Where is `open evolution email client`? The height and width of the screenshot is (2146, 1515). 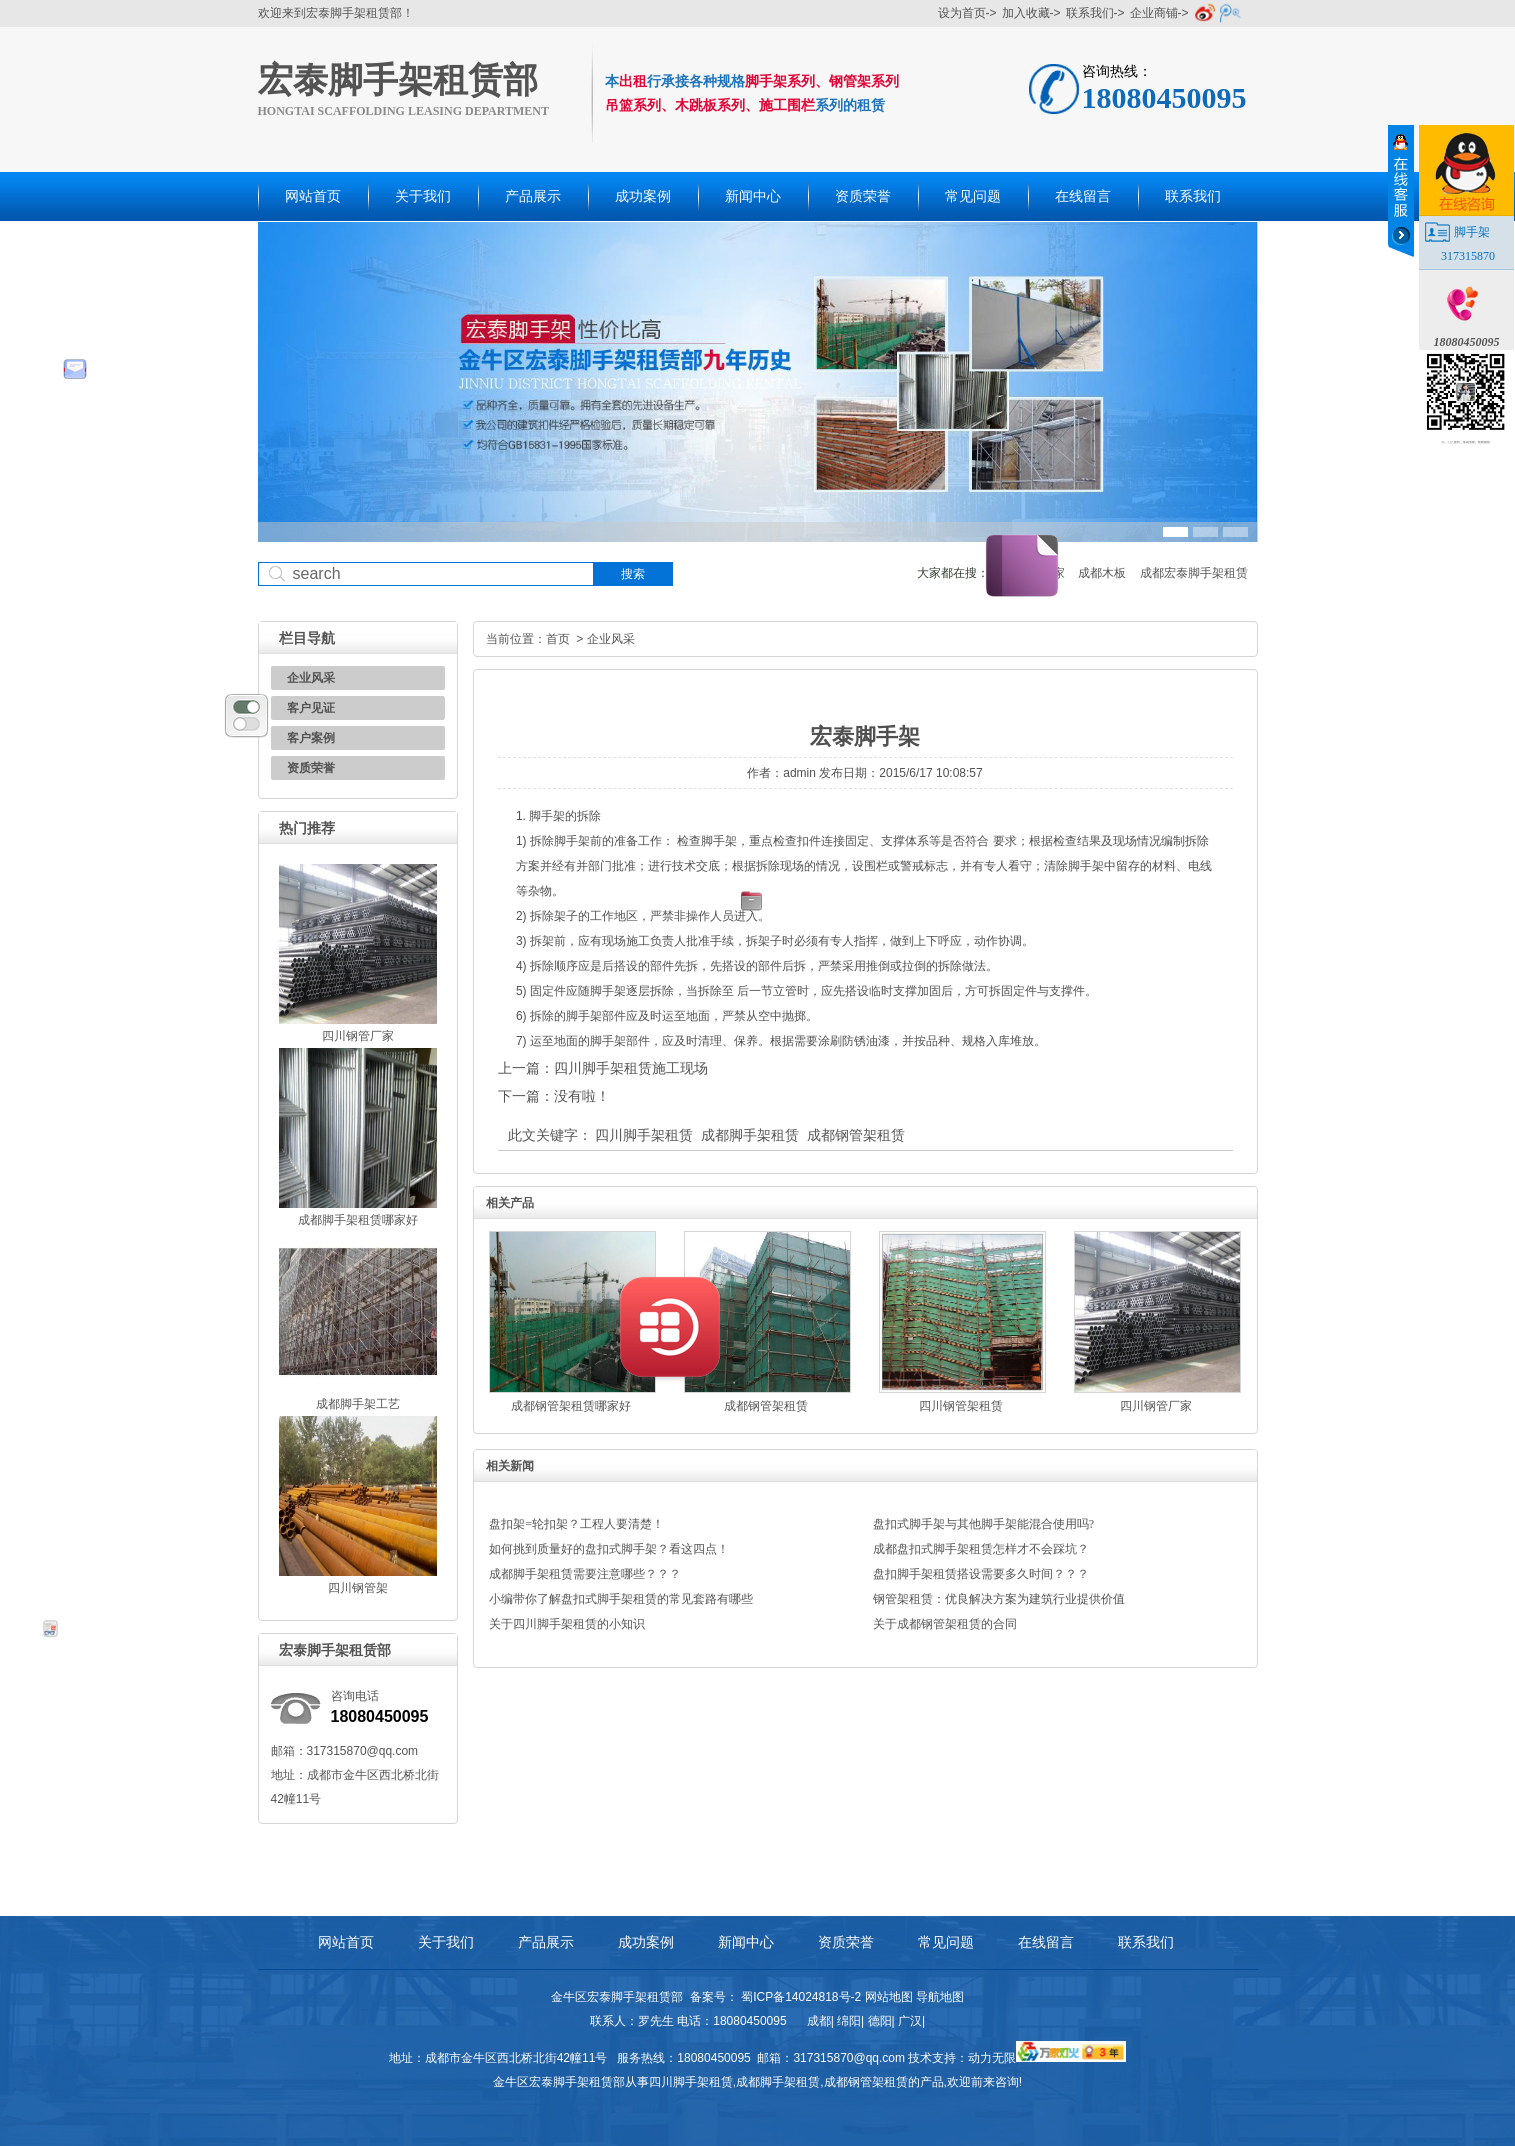
open evolution email client is located at coordinates (75, 369).